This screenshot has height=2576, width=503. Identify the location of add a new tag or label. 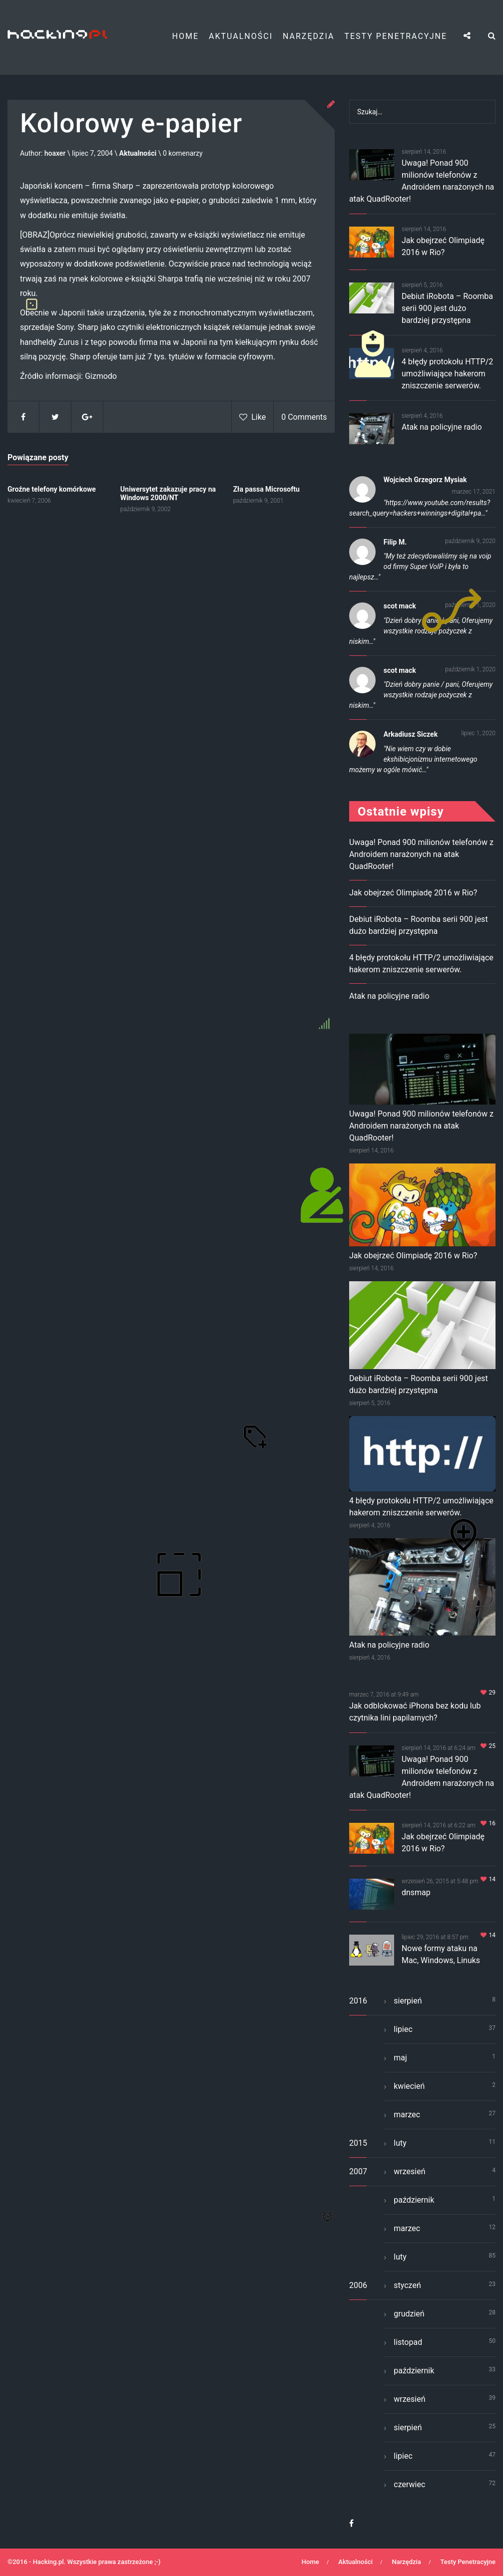
(255, 1436).